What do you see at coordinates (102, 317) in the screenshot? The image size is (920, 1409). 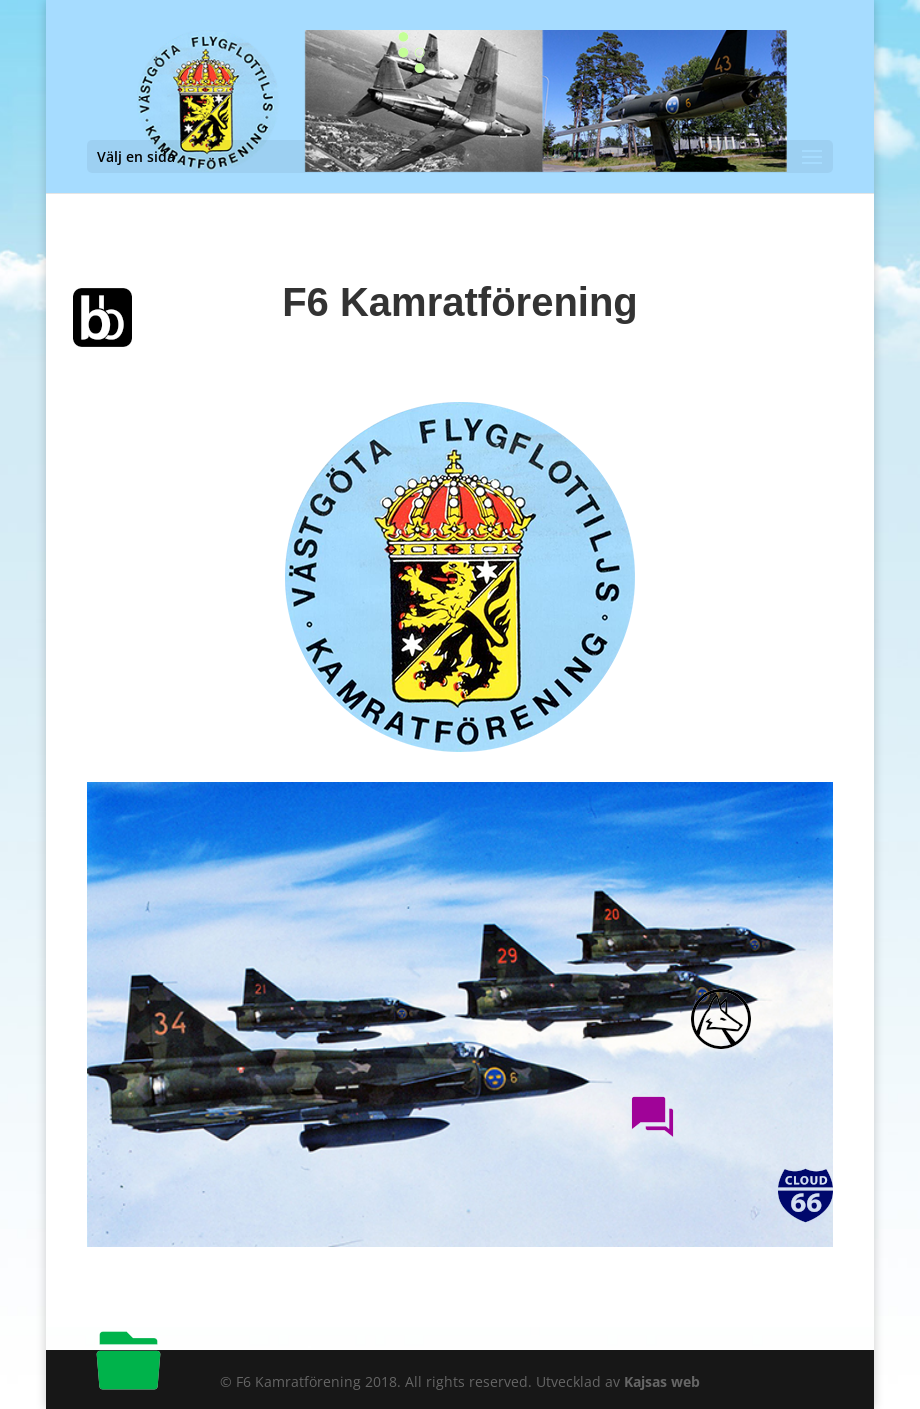 I see `open the bigbasket grocery delivery app` at bounding box center [102, 317].